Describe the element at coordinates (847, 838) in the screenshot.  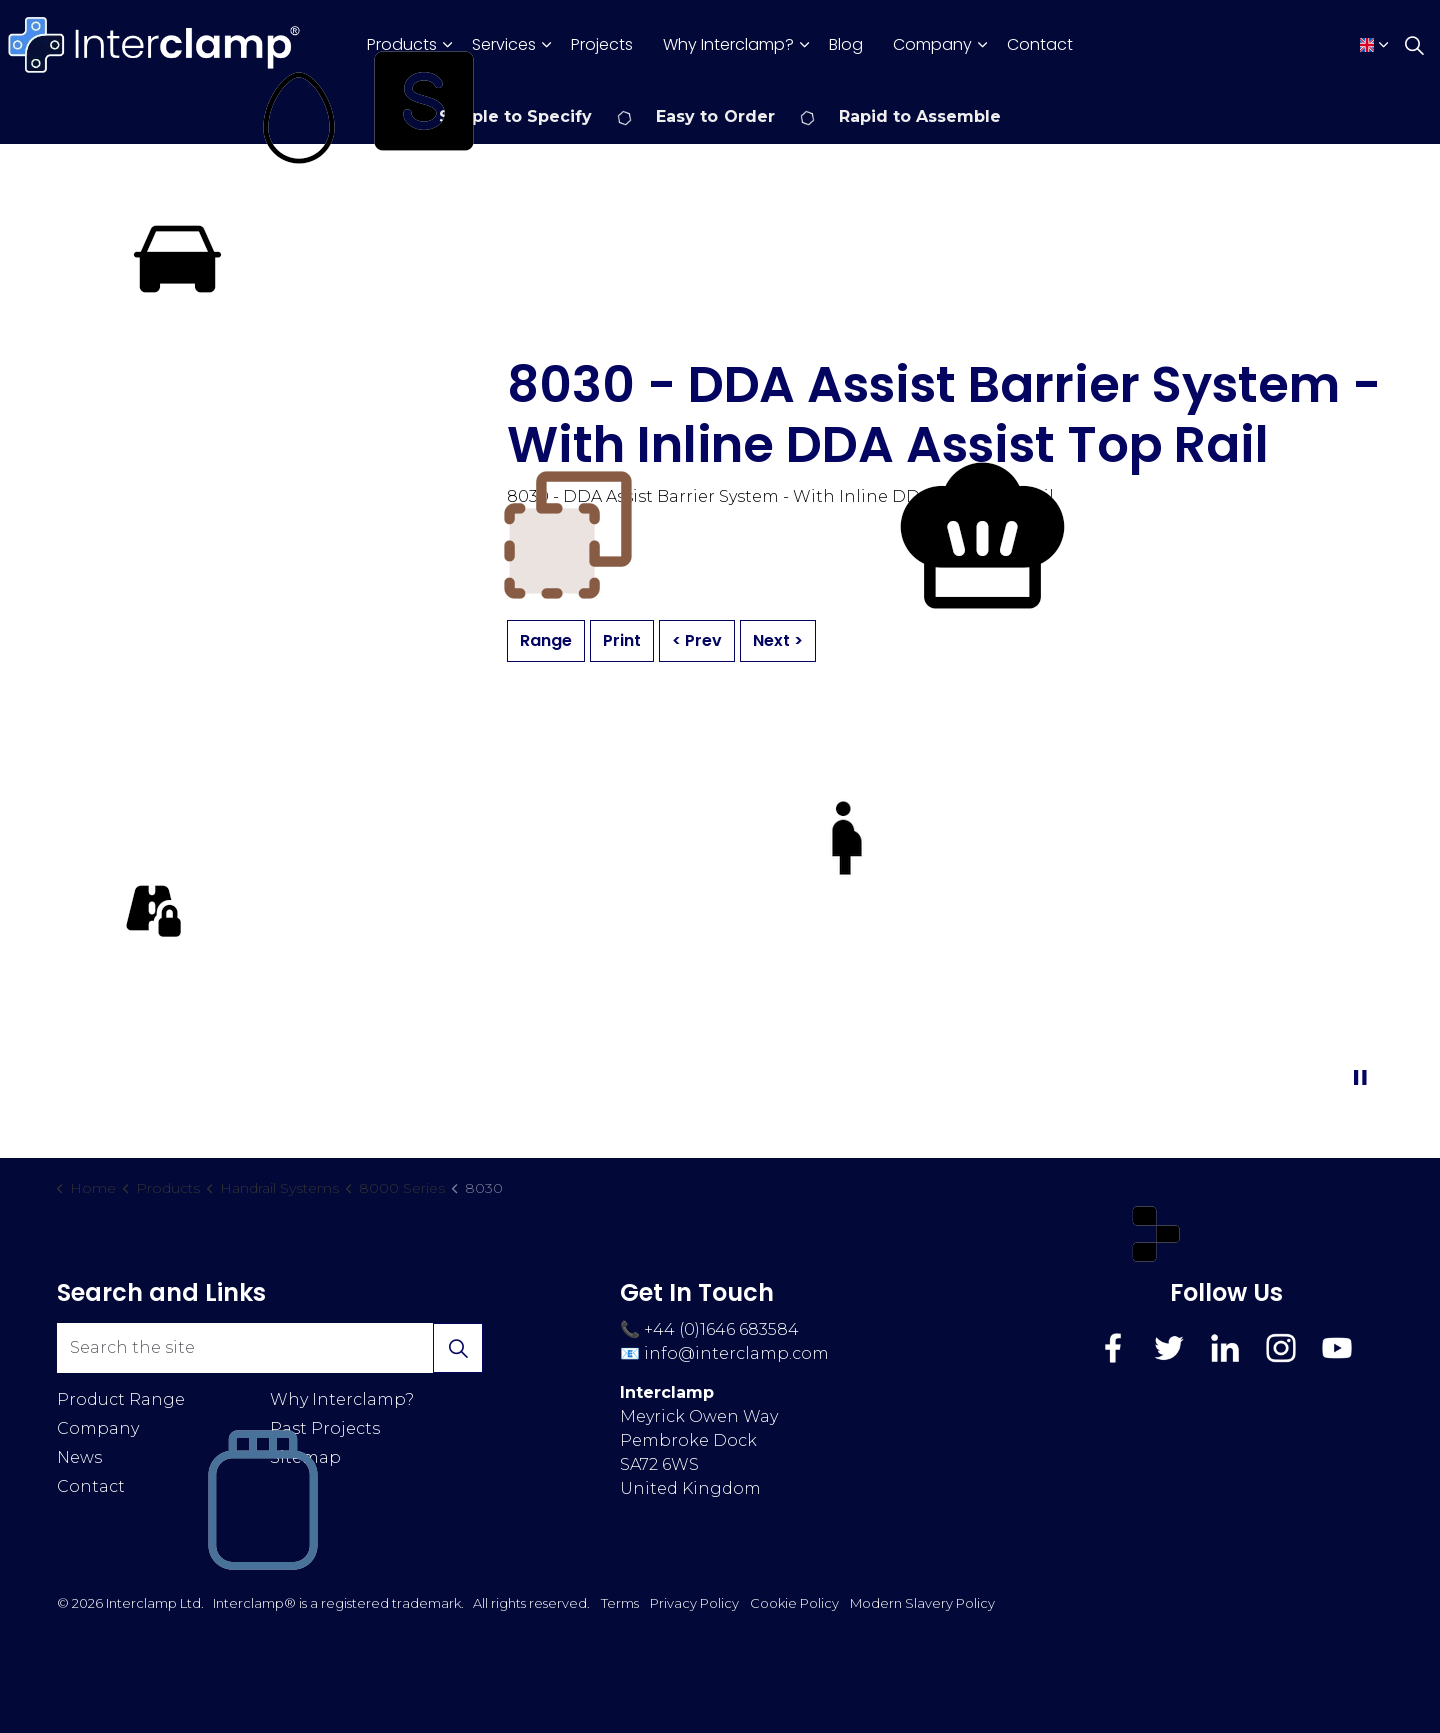
I see `indicates pregnancy-related features or services` at that location.